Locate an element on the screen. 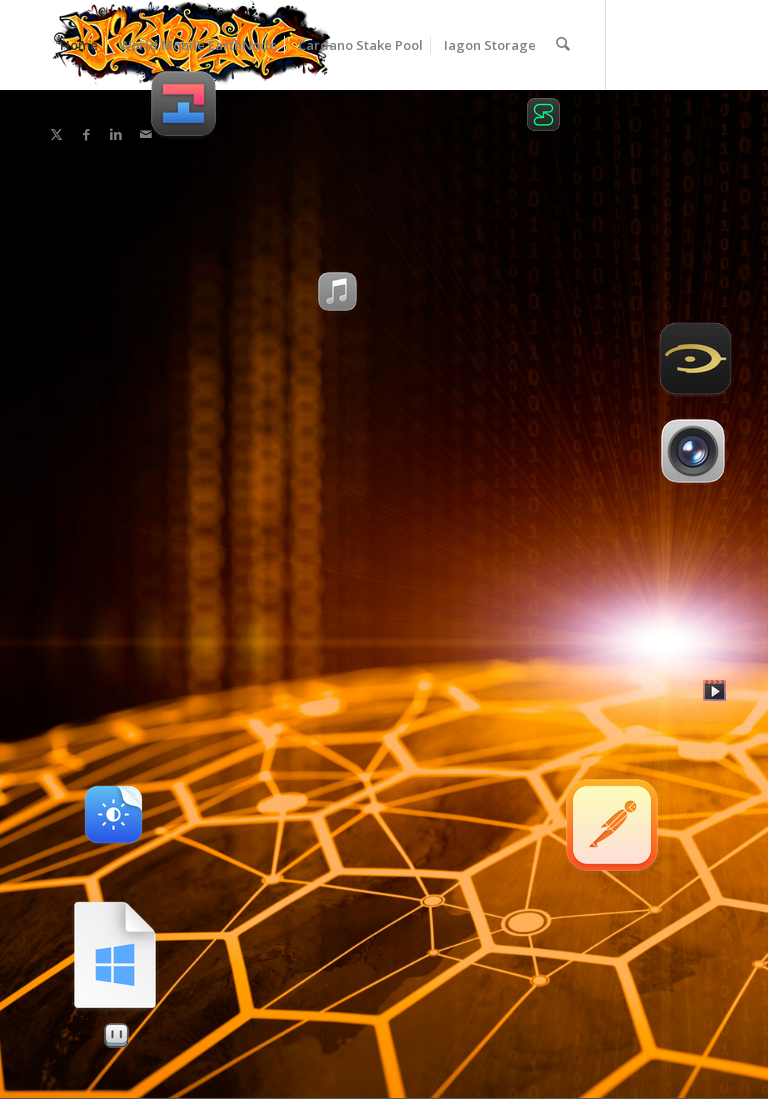 The image size is (768, 1099). open the tv or video streaming app is located at coordinates (714, 690).